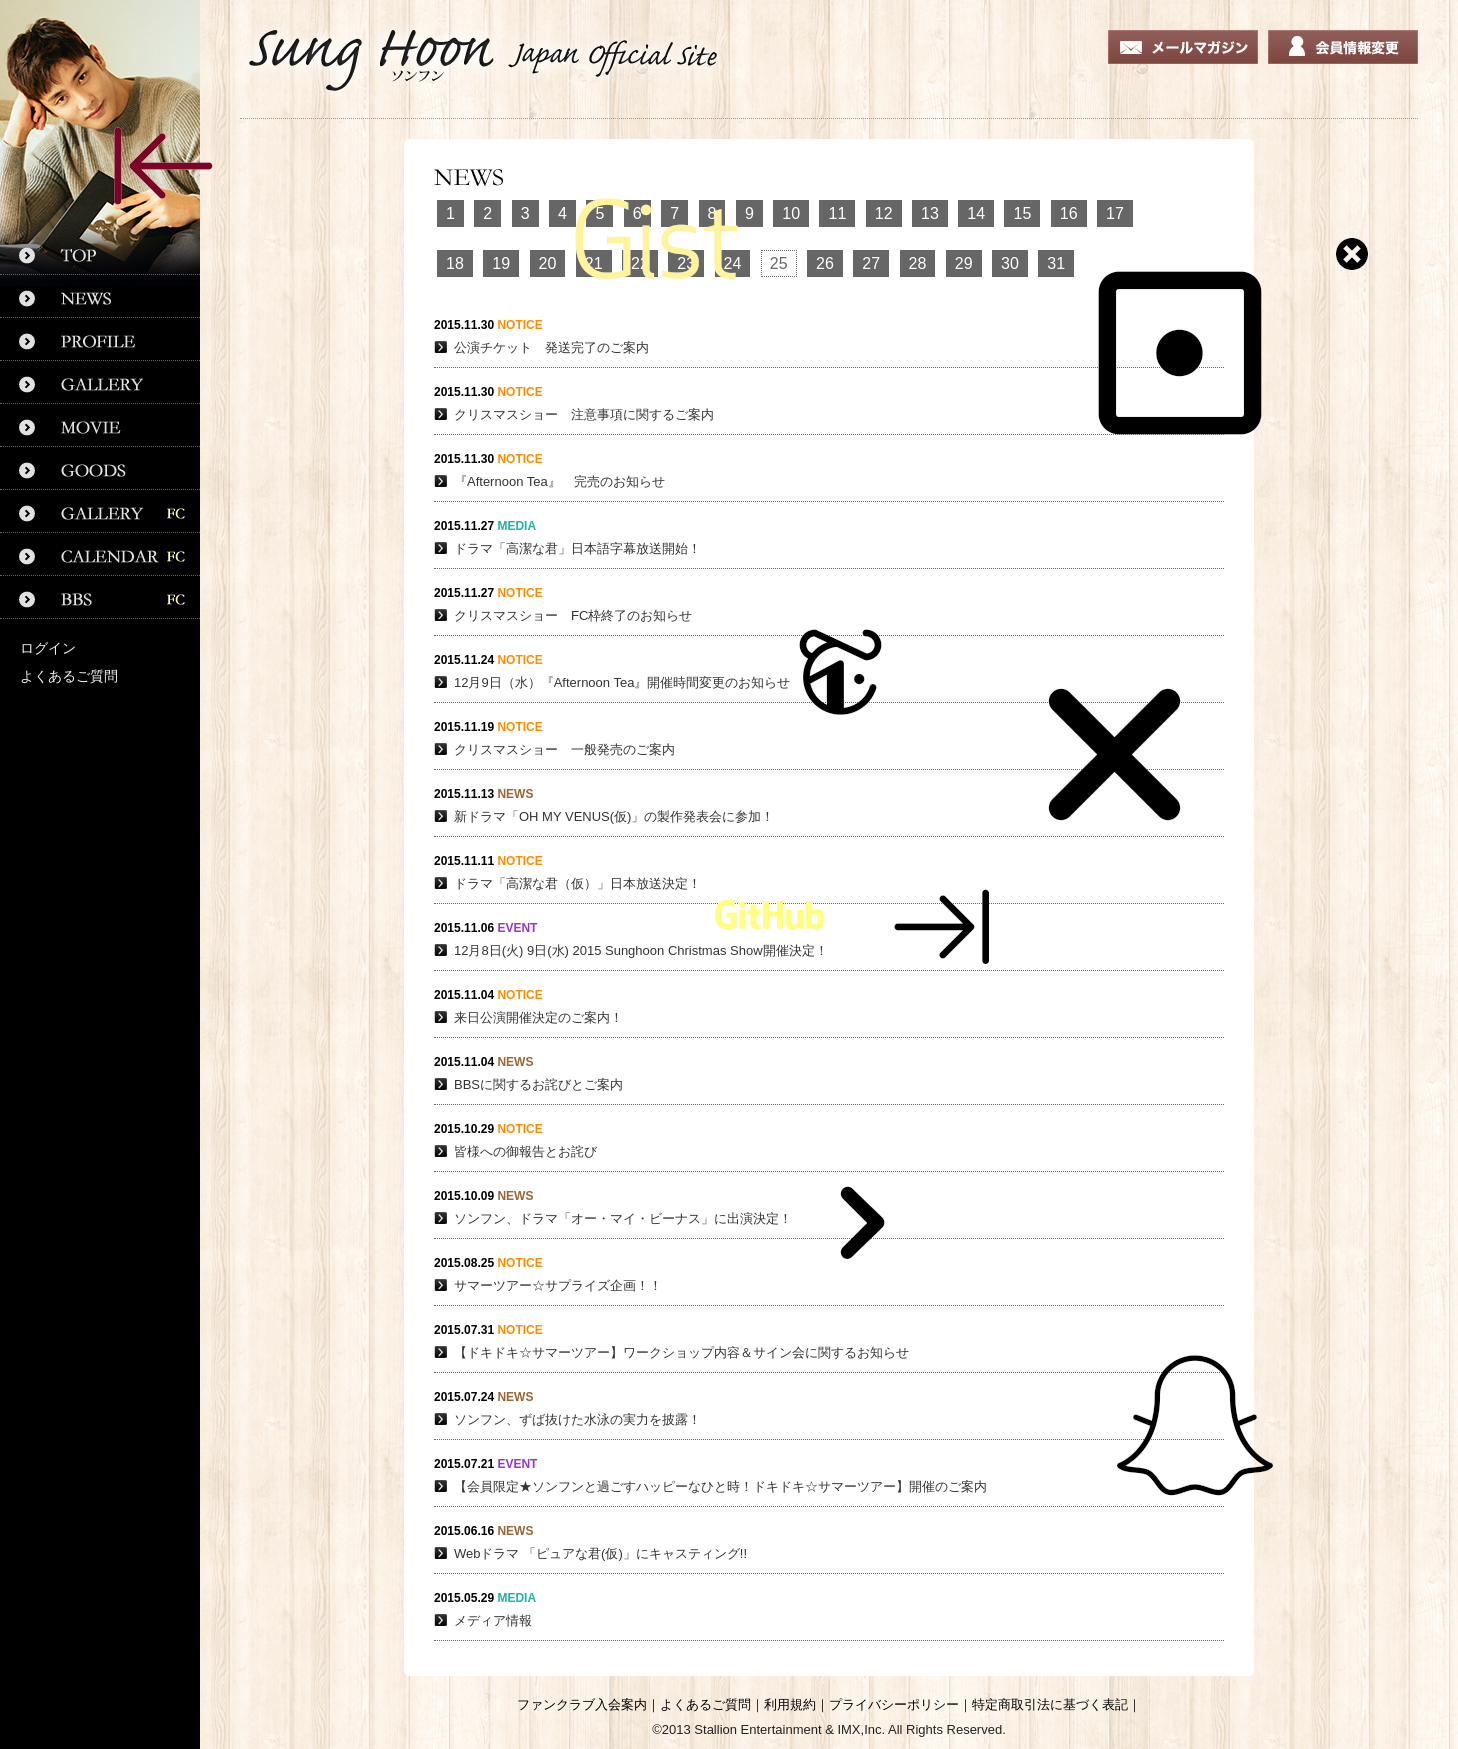 The image size is (1458, 1749). Describe the element at coordinates (659, 238) in the screenshot. I see `open github gist to share code snippets` at that location.